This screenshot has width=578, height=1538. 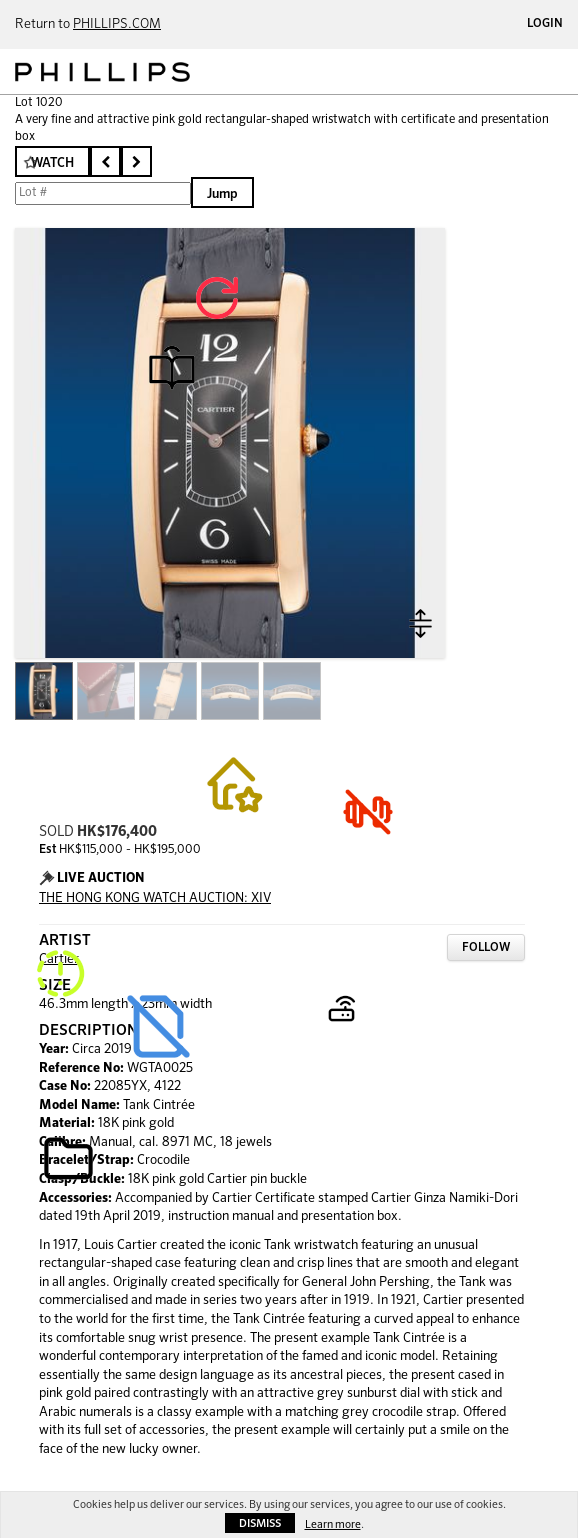 I want to click on disable workout tracking, so click(x=368, y=812).